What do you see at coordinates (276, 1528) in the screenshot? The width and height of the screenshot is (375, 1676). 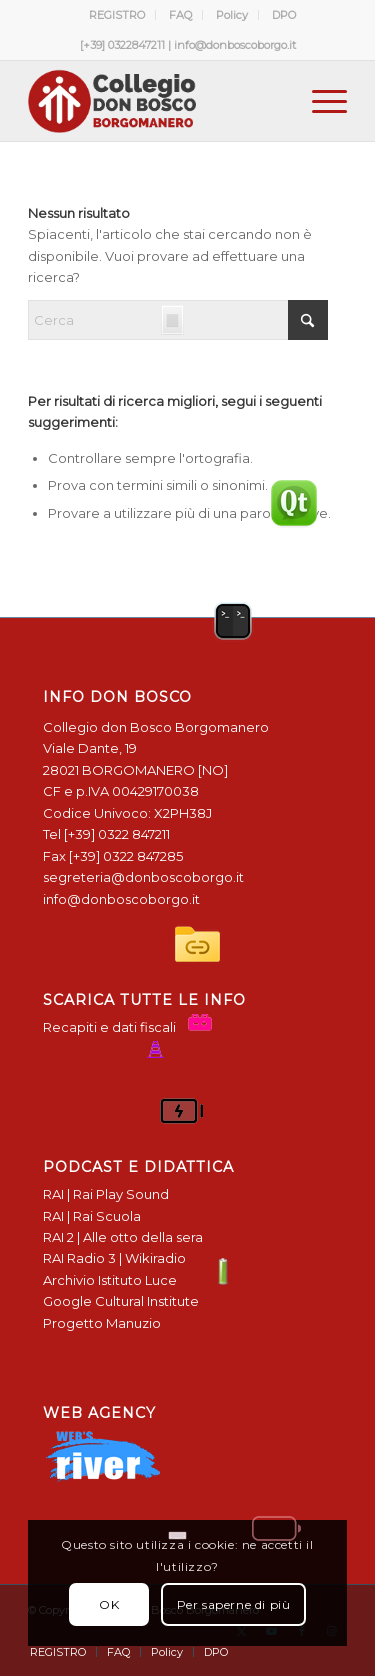 I see `indicates battery is completely empty` at bounding box center [276, 1528].